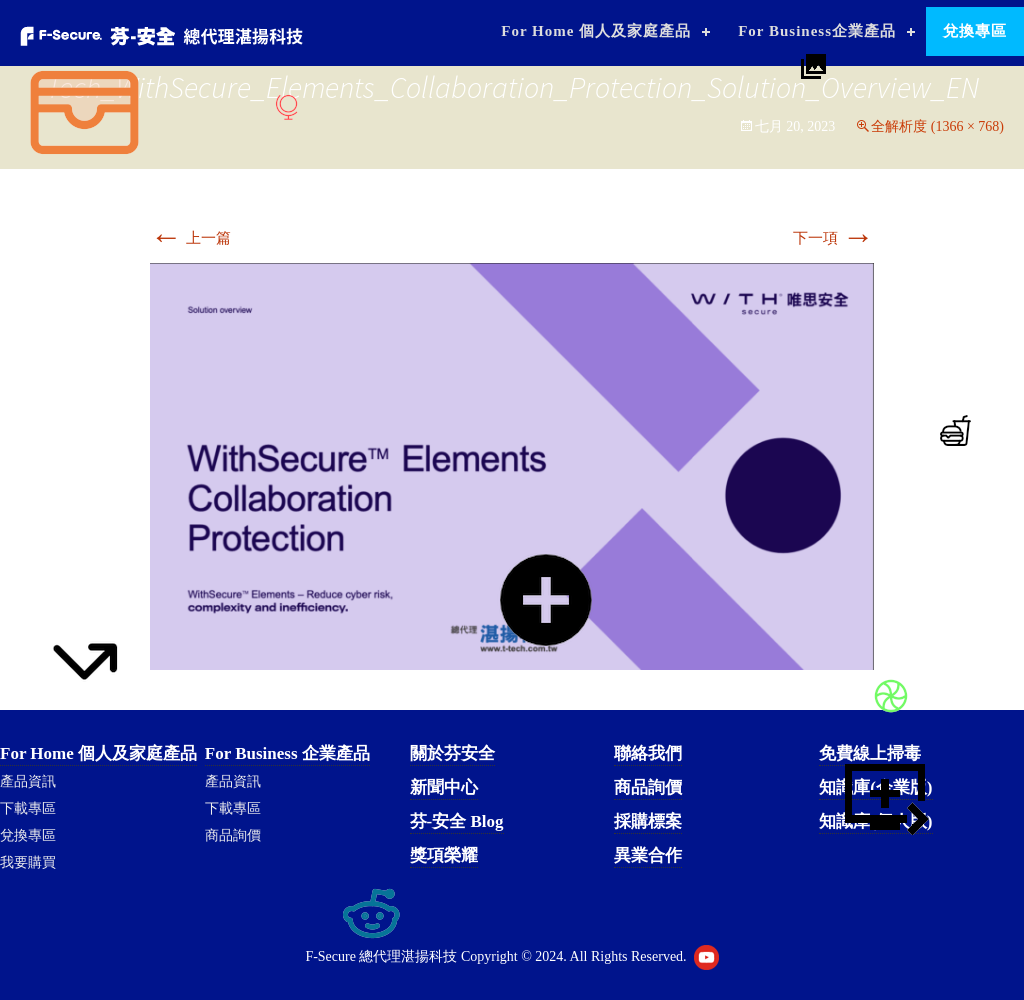 This screenshot has height=1000, width=1024. I want to click on view photo collections or albums, so click(813, 66).